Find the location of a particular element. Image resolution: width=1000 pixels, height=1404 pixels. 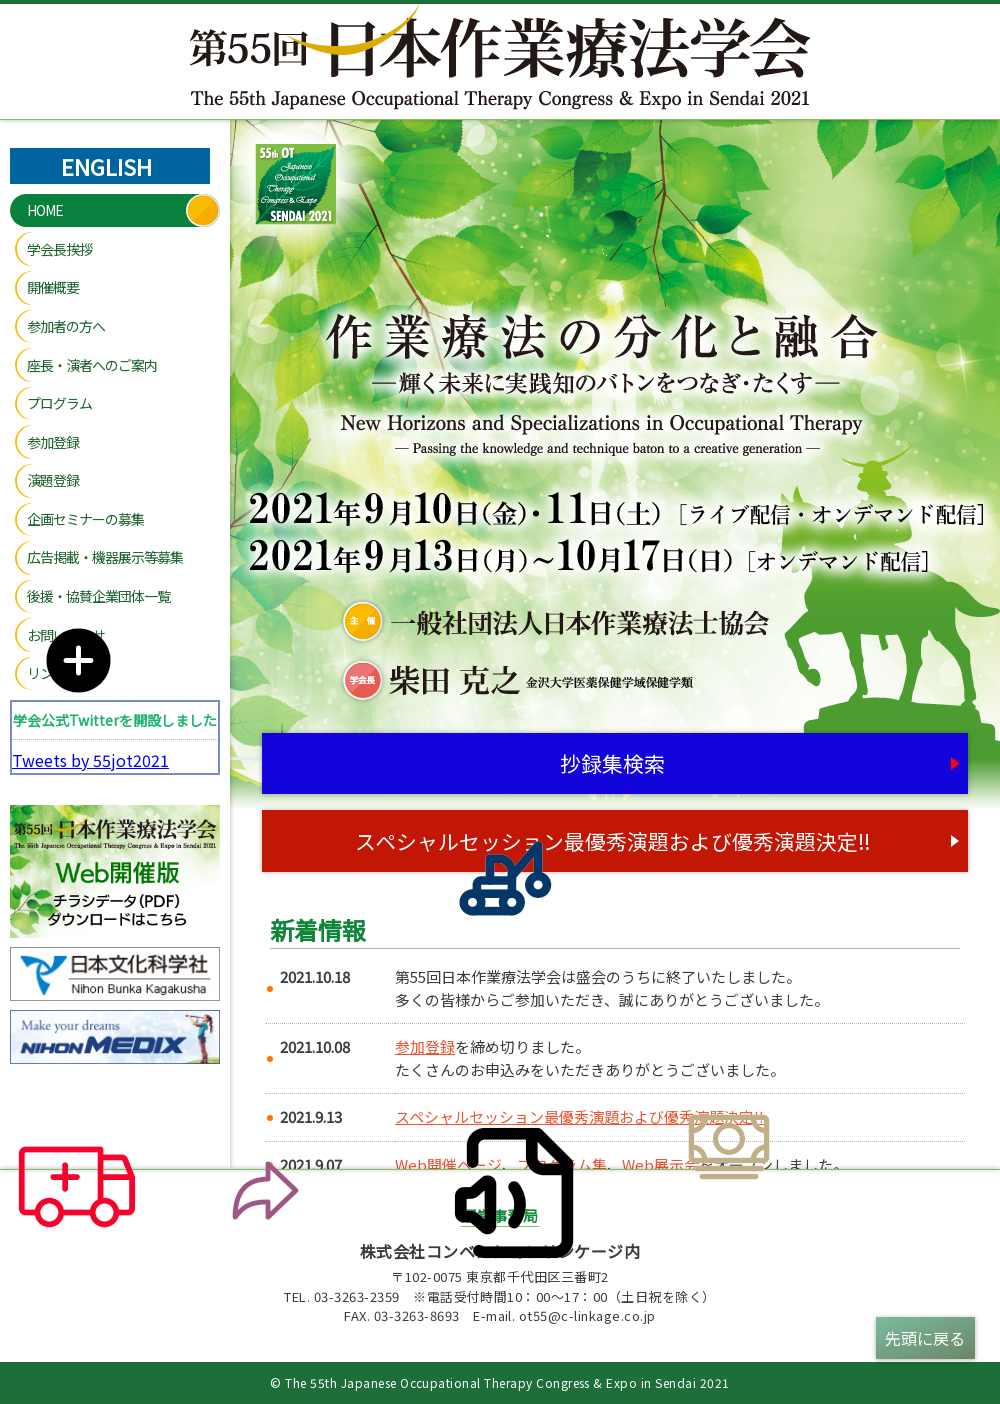

open audio file is located at coordinates (520, 1193).